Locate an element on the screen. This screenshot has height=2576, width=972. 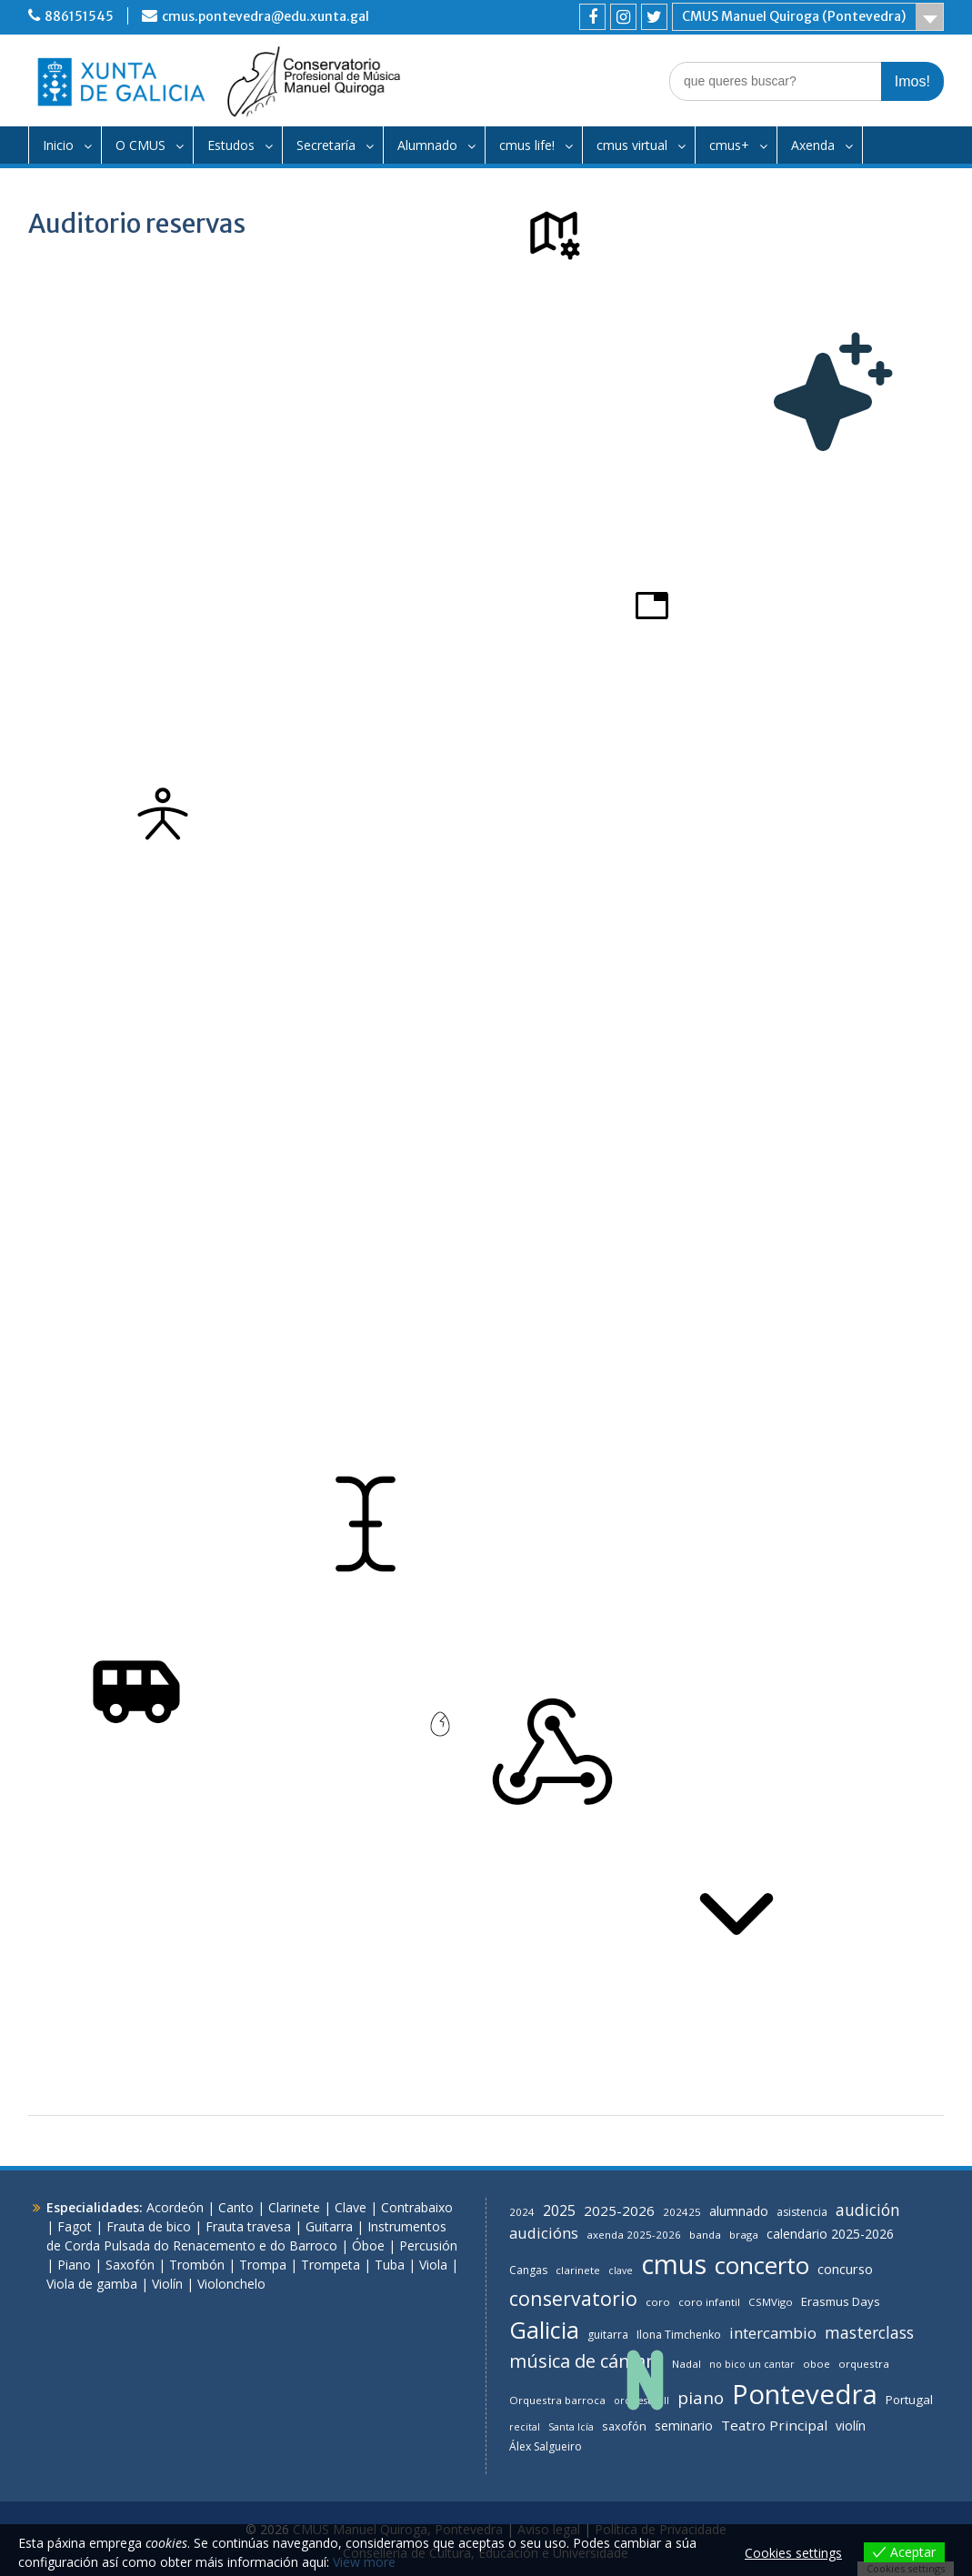
indicates AI-generated or enhanced content is located at coordinates (831, 394).